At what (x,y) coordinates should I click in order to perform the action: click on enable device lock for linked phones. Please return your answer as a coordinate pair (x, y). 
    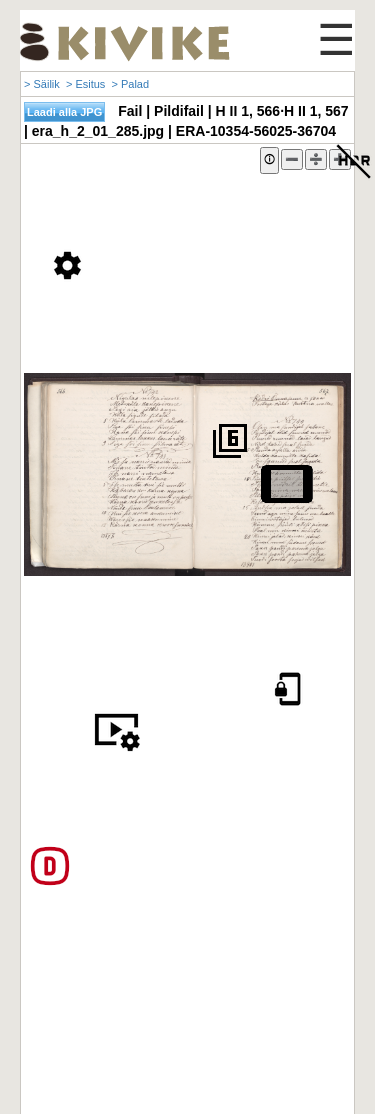
    Looking at the image, I should click on (287, 689).